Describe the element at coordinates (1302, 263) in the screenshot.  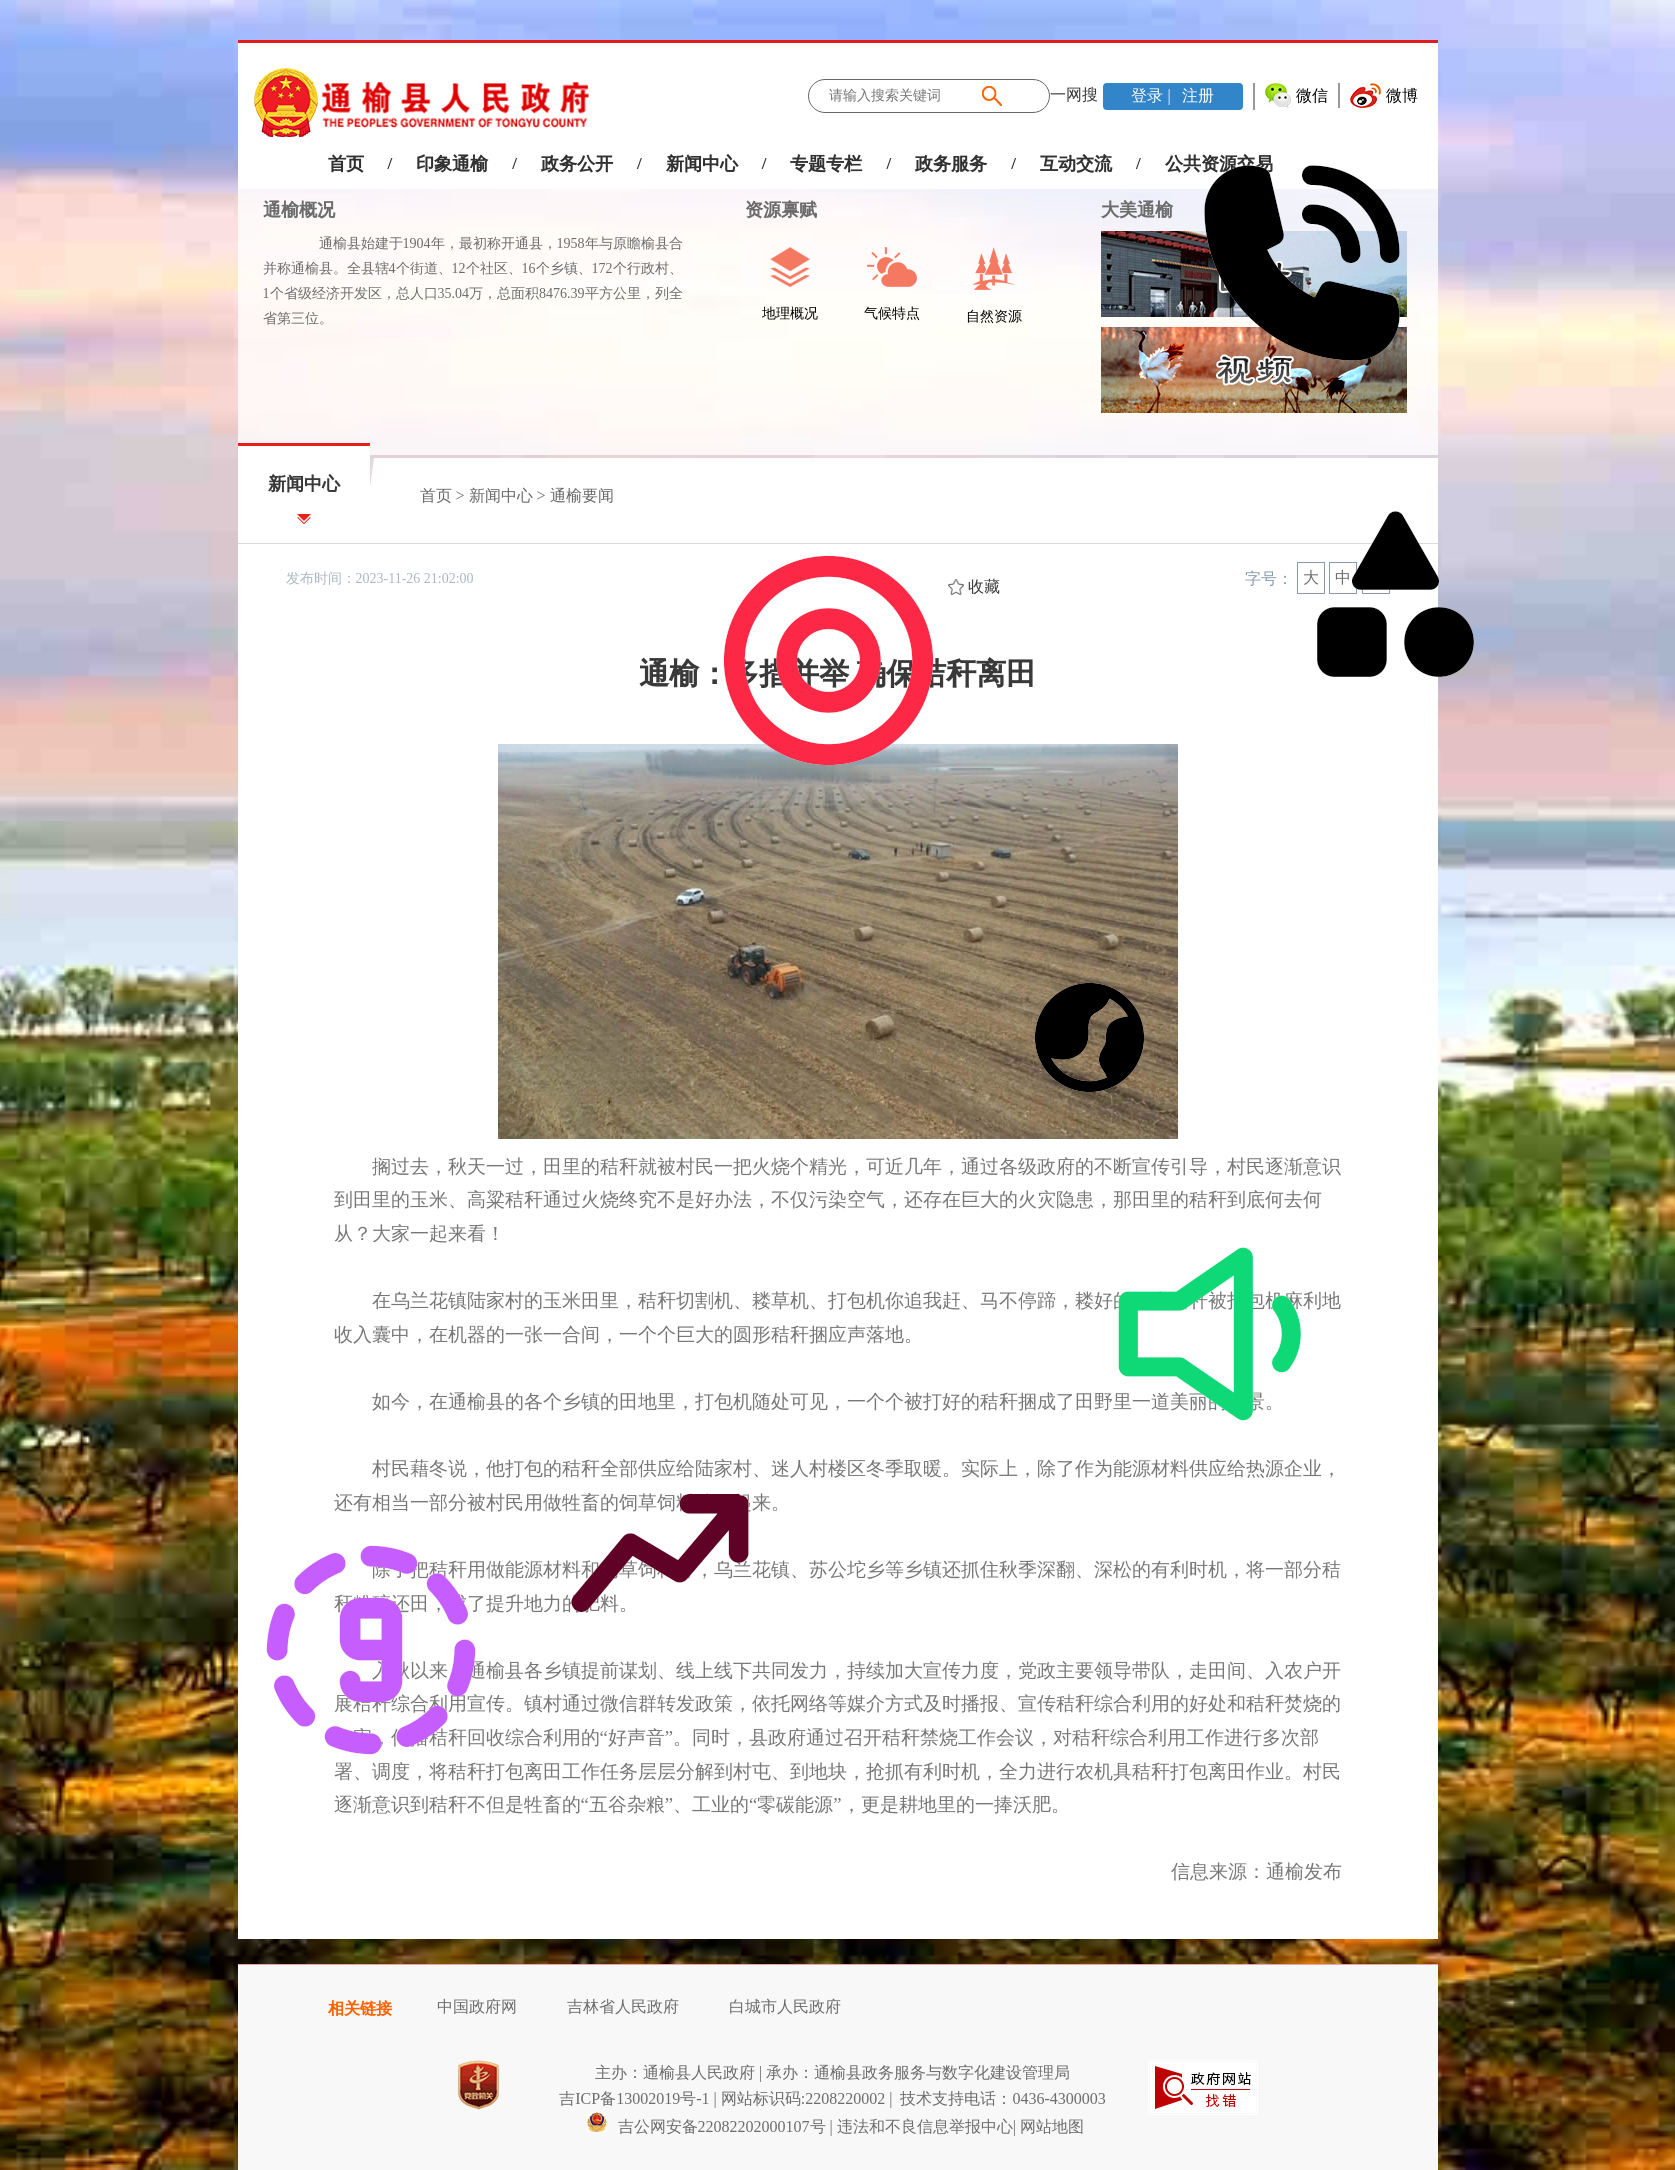
I see `make a phone call` at that location.